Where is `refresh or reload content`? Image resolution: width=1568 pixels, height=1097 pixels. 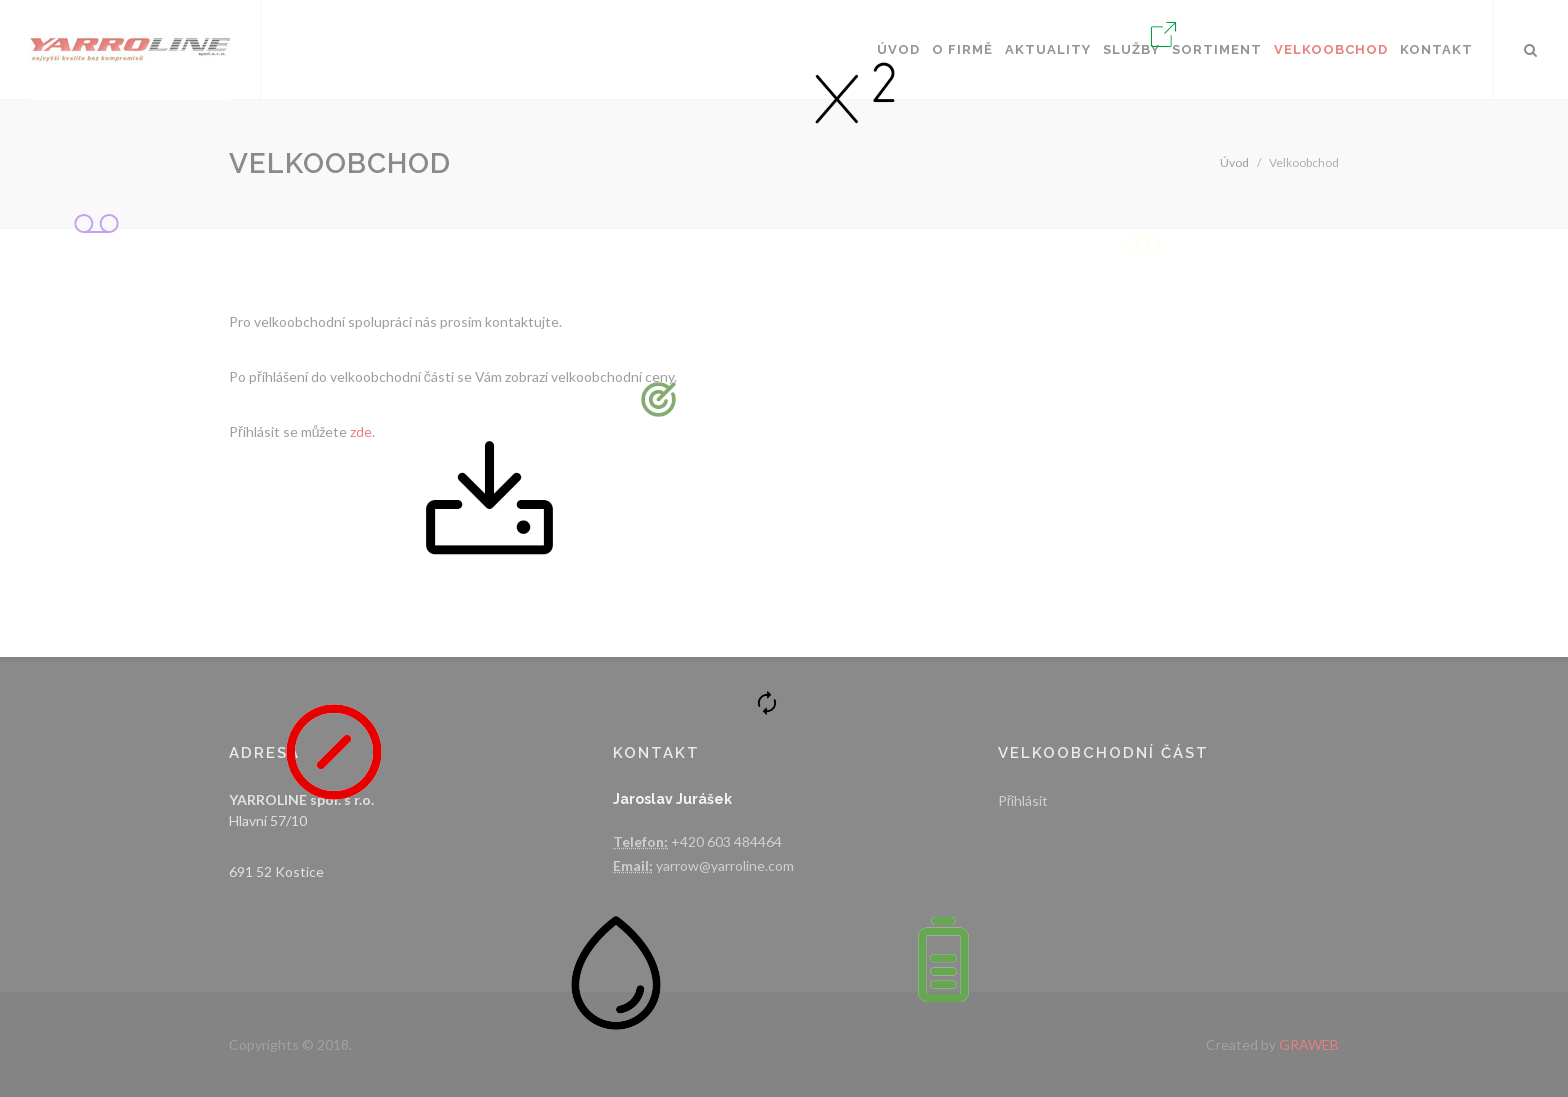 refresh or reload content is located at coordinates (767, 703).